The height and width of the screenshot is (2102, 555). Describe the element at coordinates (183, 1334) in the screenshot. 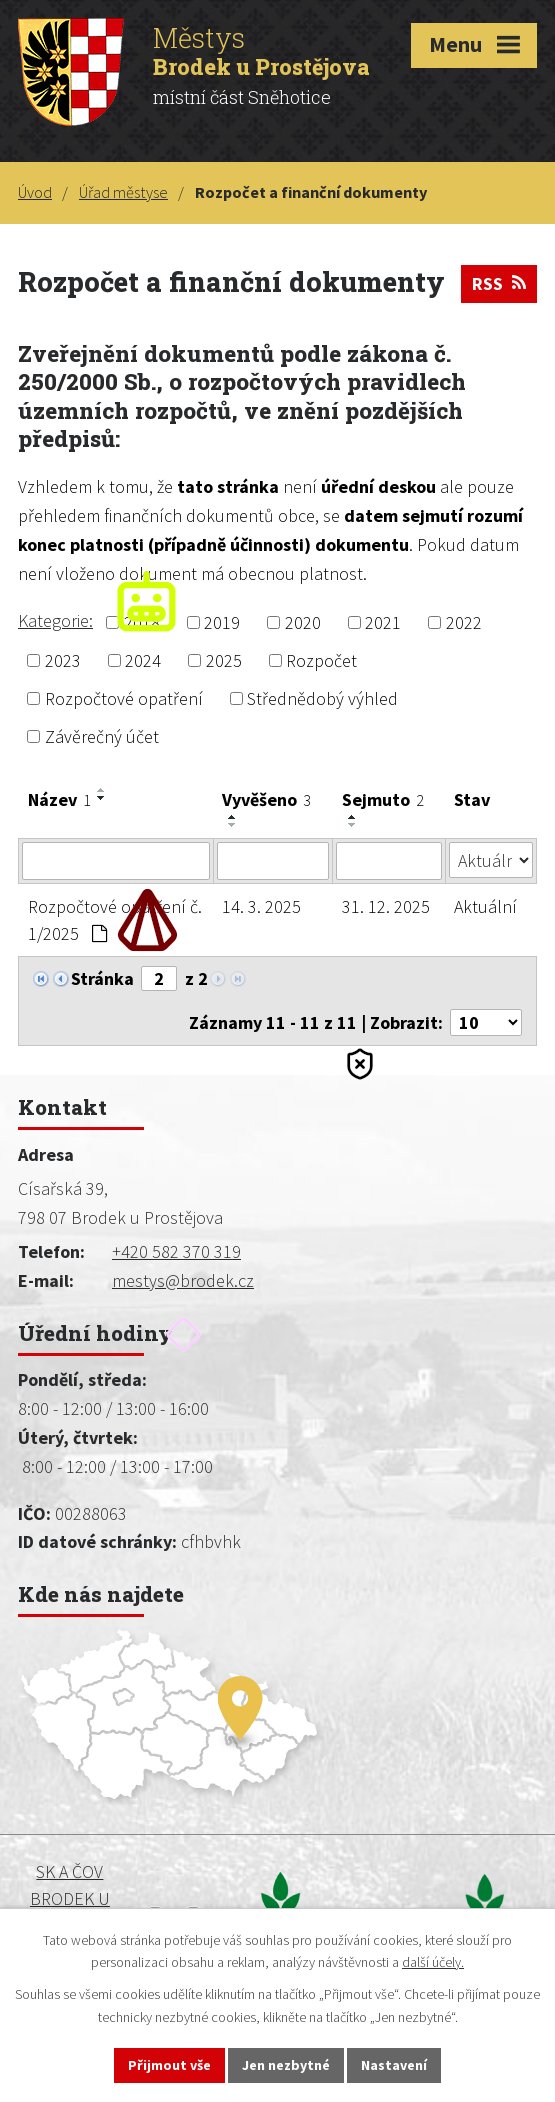

I see `indicates premium or VIP membership status` at that location.